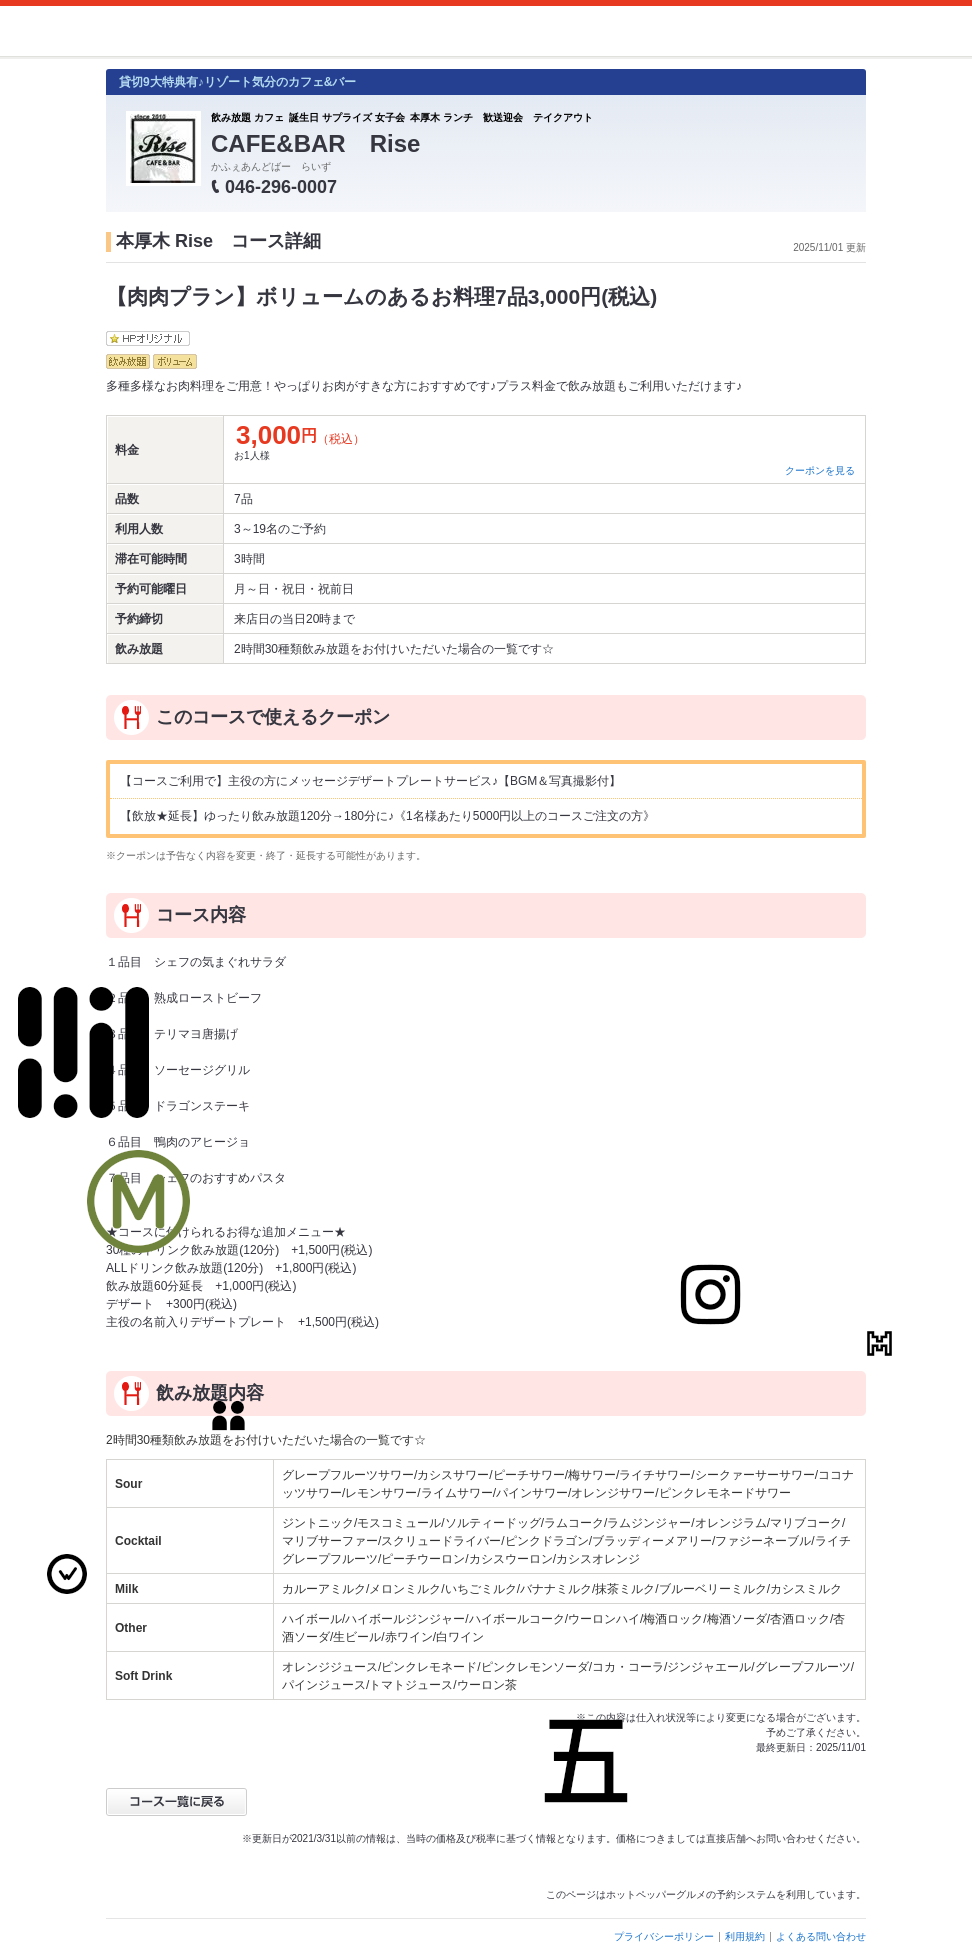 The height and width of the screenshot is (1960, 972). I want to click on view group members, so click(228, 1415).